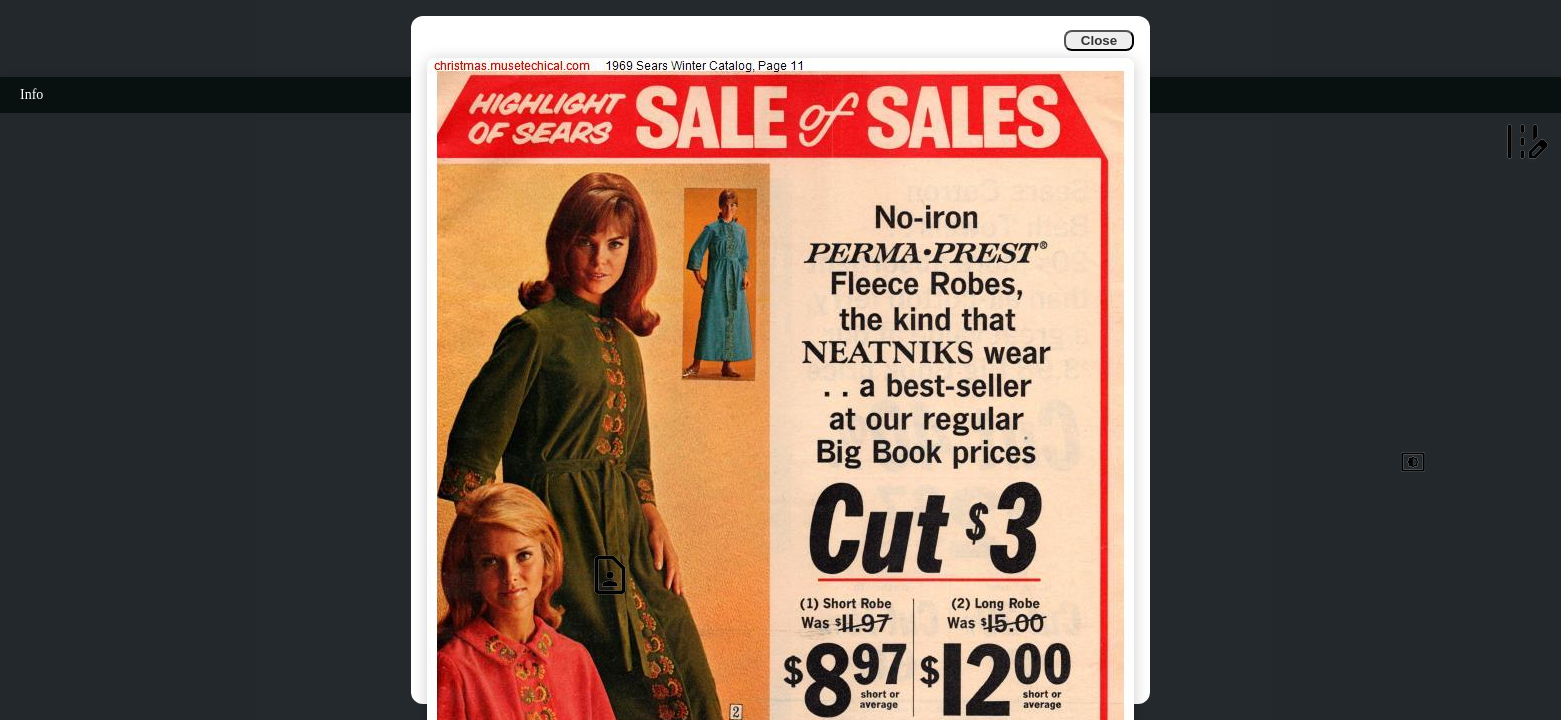  I want to click on view contact details, so click(610, 575).